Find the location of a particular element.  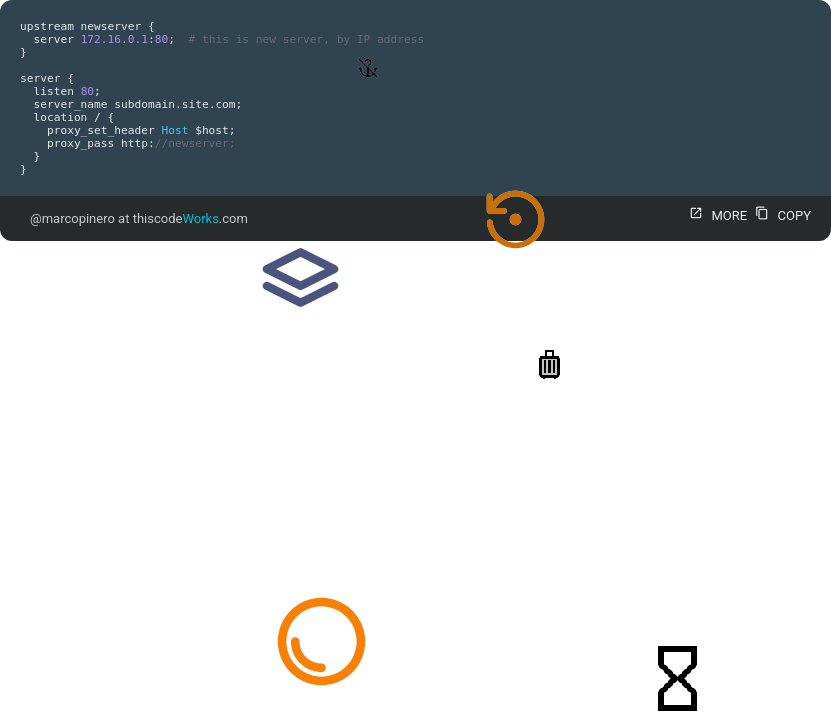

apply inner shadow effect to bottom-left corner is located at coordinates (321, 641).